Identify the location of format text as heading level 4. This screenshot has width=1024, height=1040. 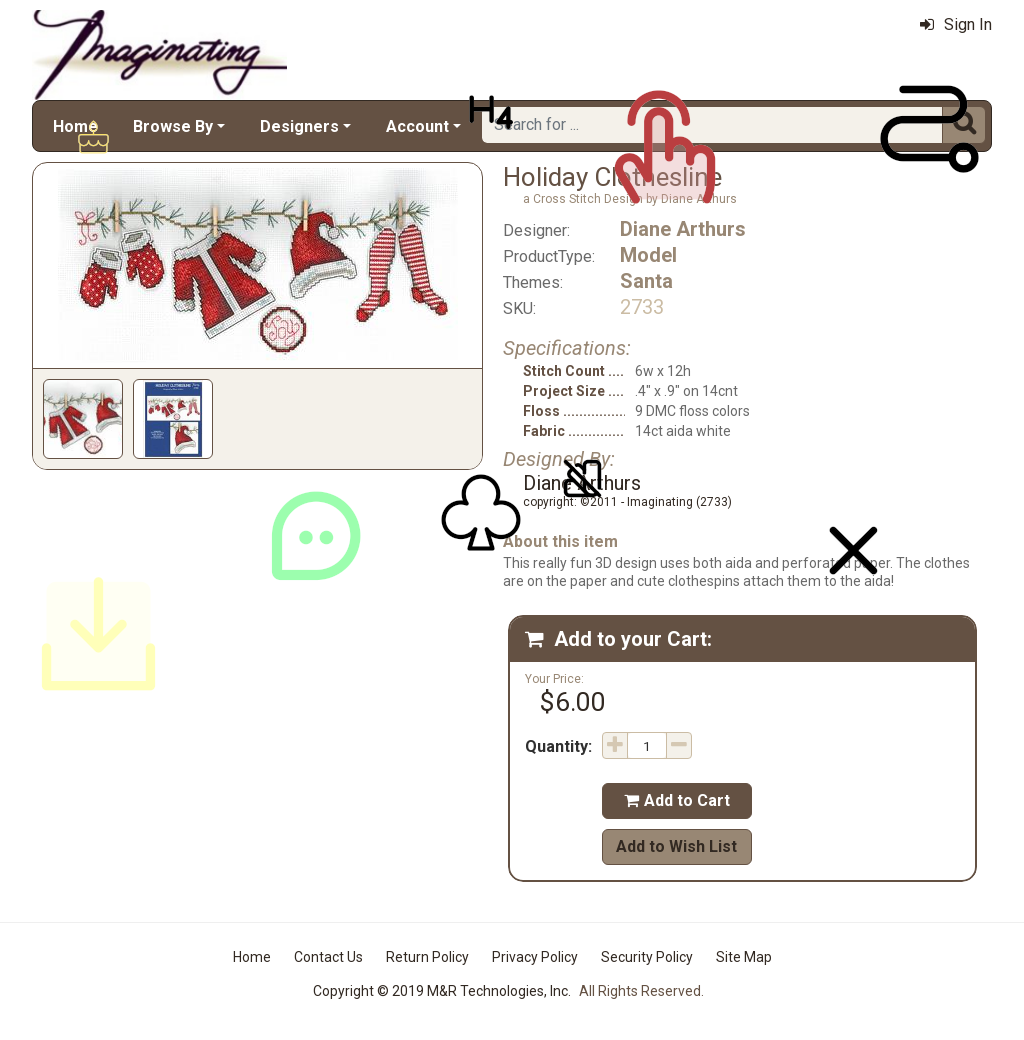
(488, 111).